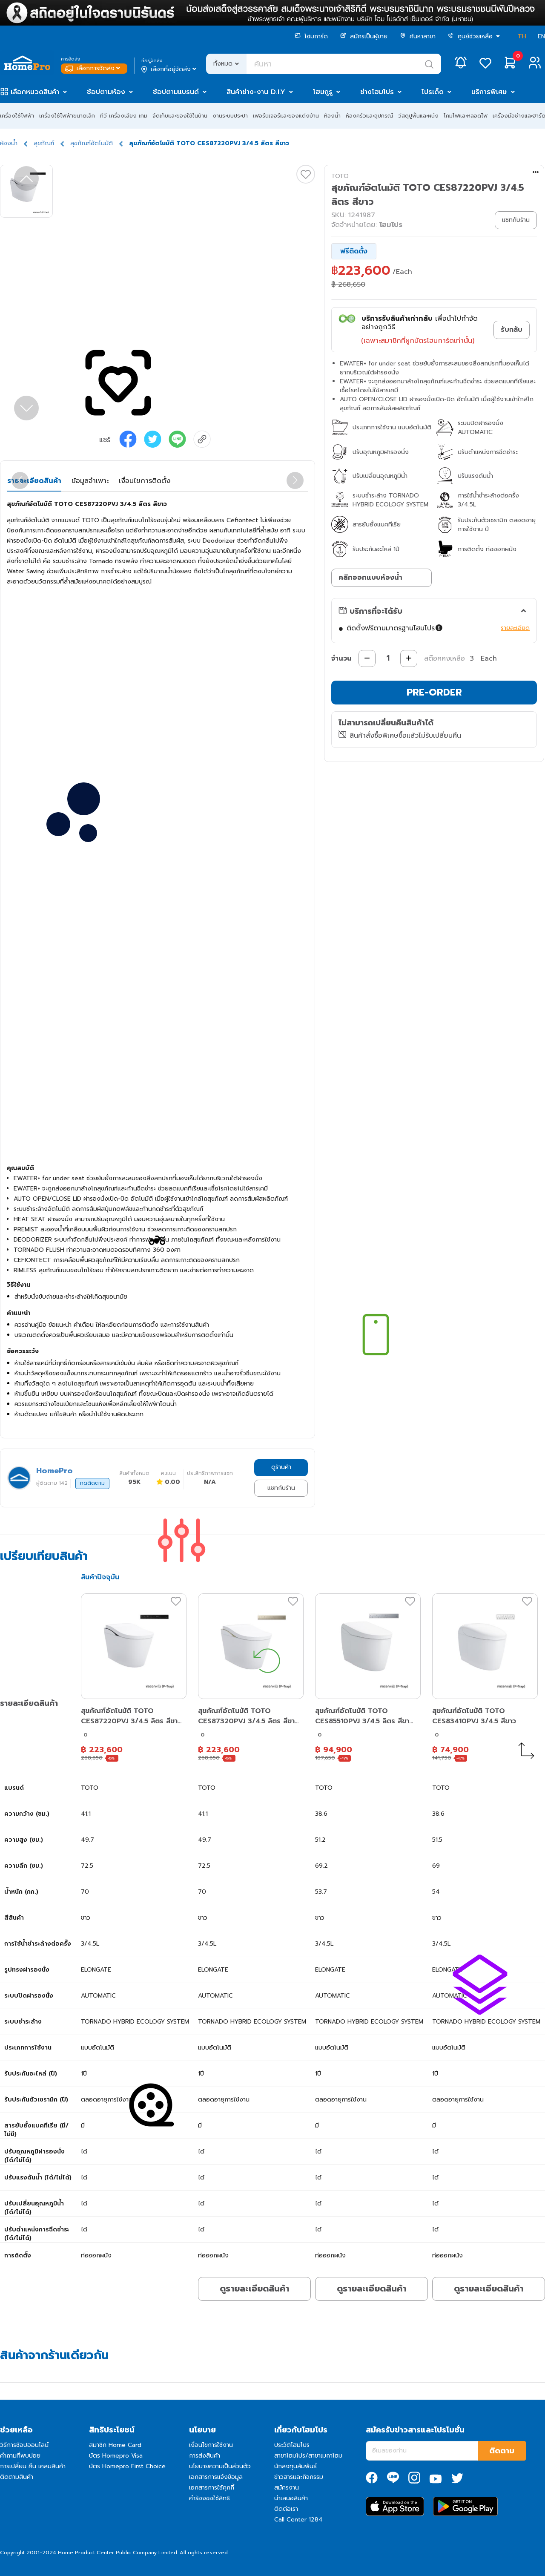 The width and height of the screenshot is (545, 2576). Describe the element at coordinates (480, 1984) in the screenshot. I see `toggle layer visibility in editor` at that location.